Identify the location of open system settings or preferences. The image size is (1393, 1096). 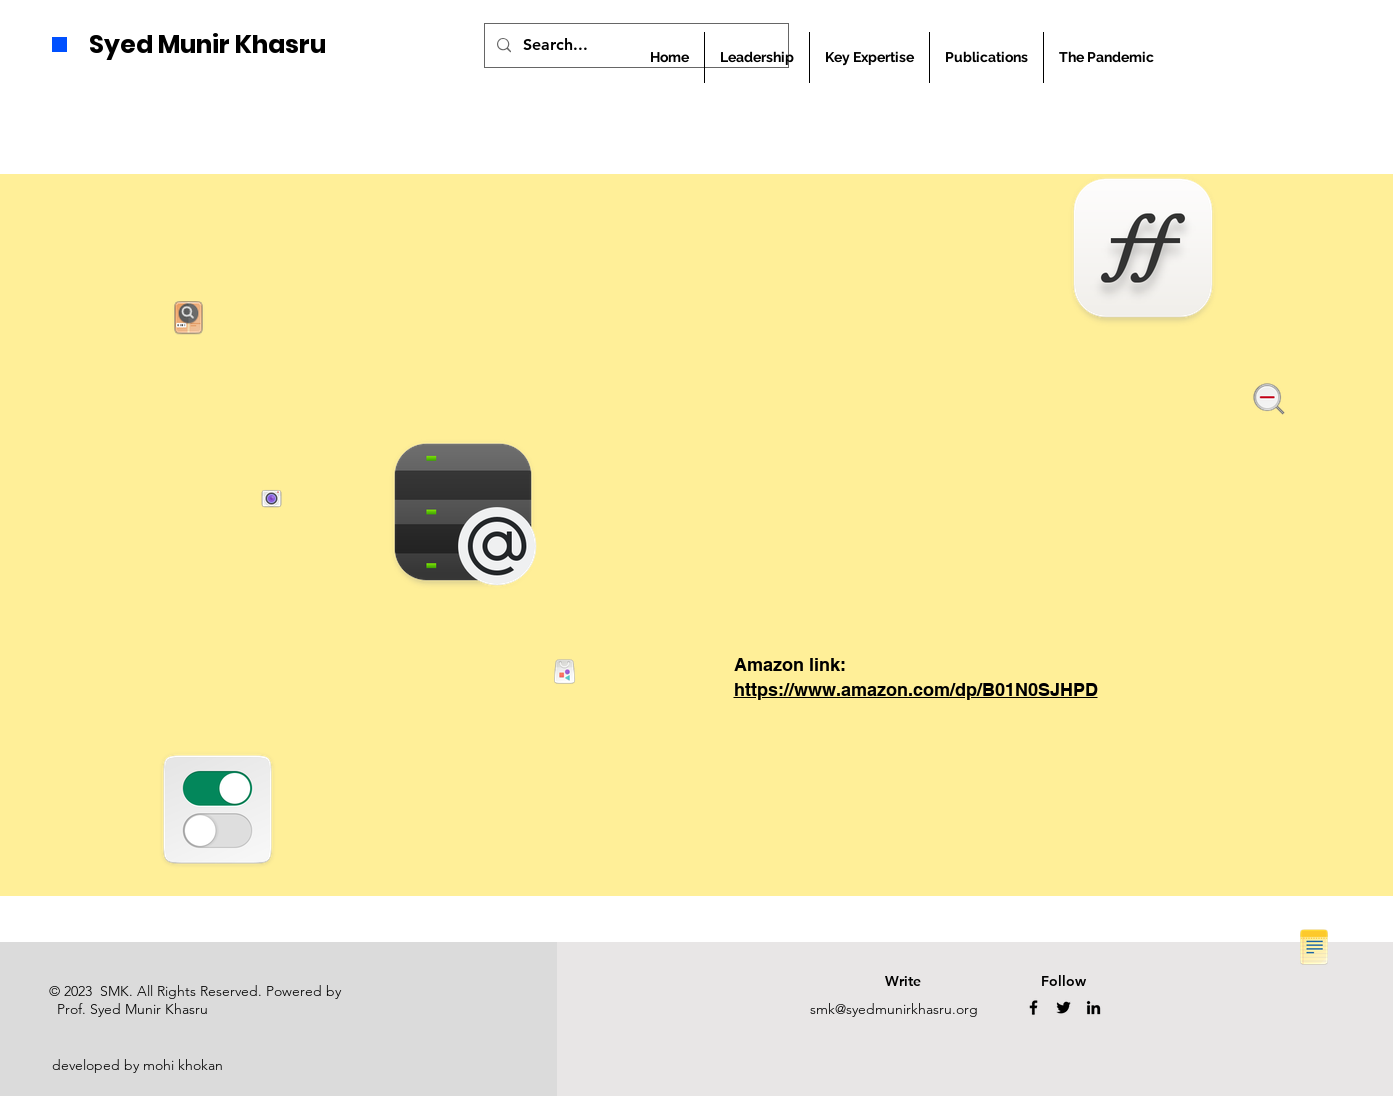
(217, 809).